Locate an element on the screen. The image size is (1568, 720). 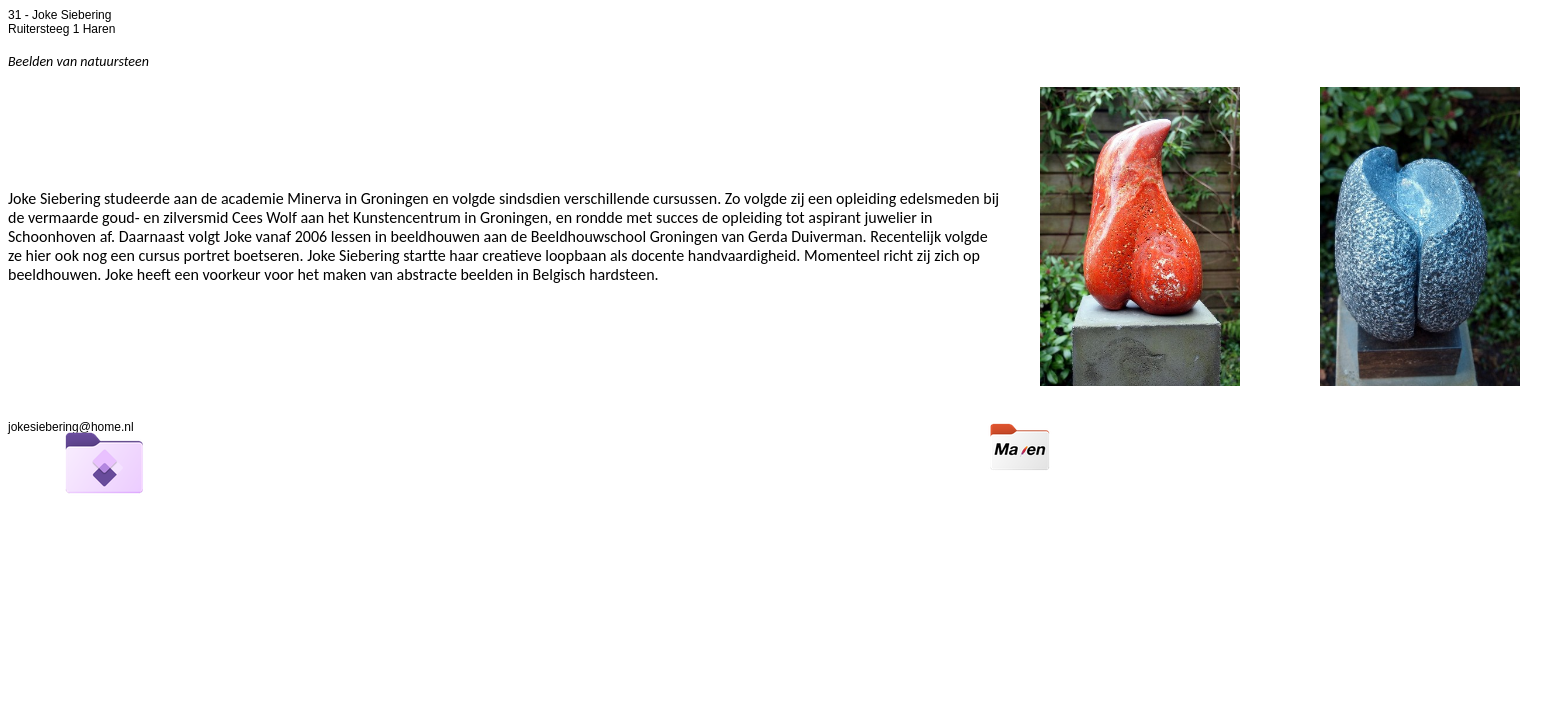
folder containing maven project files is located at coordinates (1019, 448).